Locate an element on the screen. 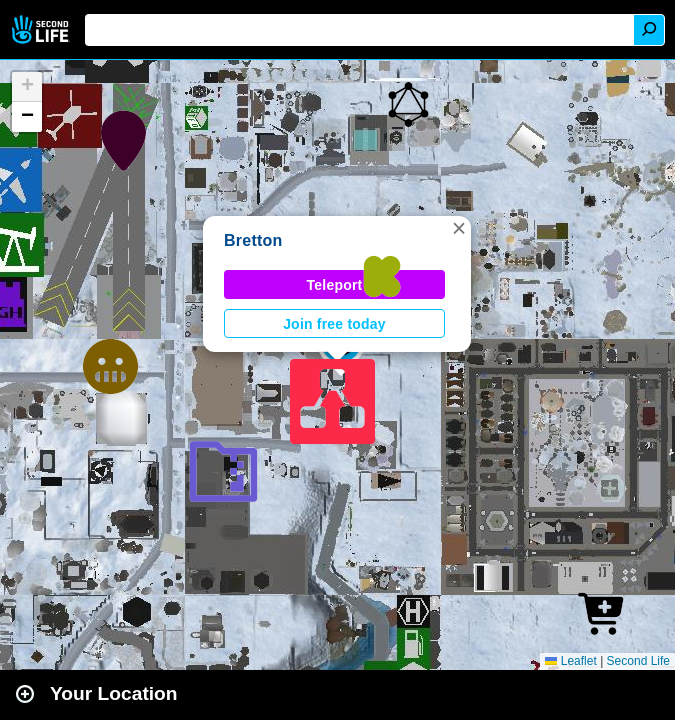 Image resolution: width=675 pixels, height=720 pixels. graphql api or technology indicator is located at coordinates (408, 104).